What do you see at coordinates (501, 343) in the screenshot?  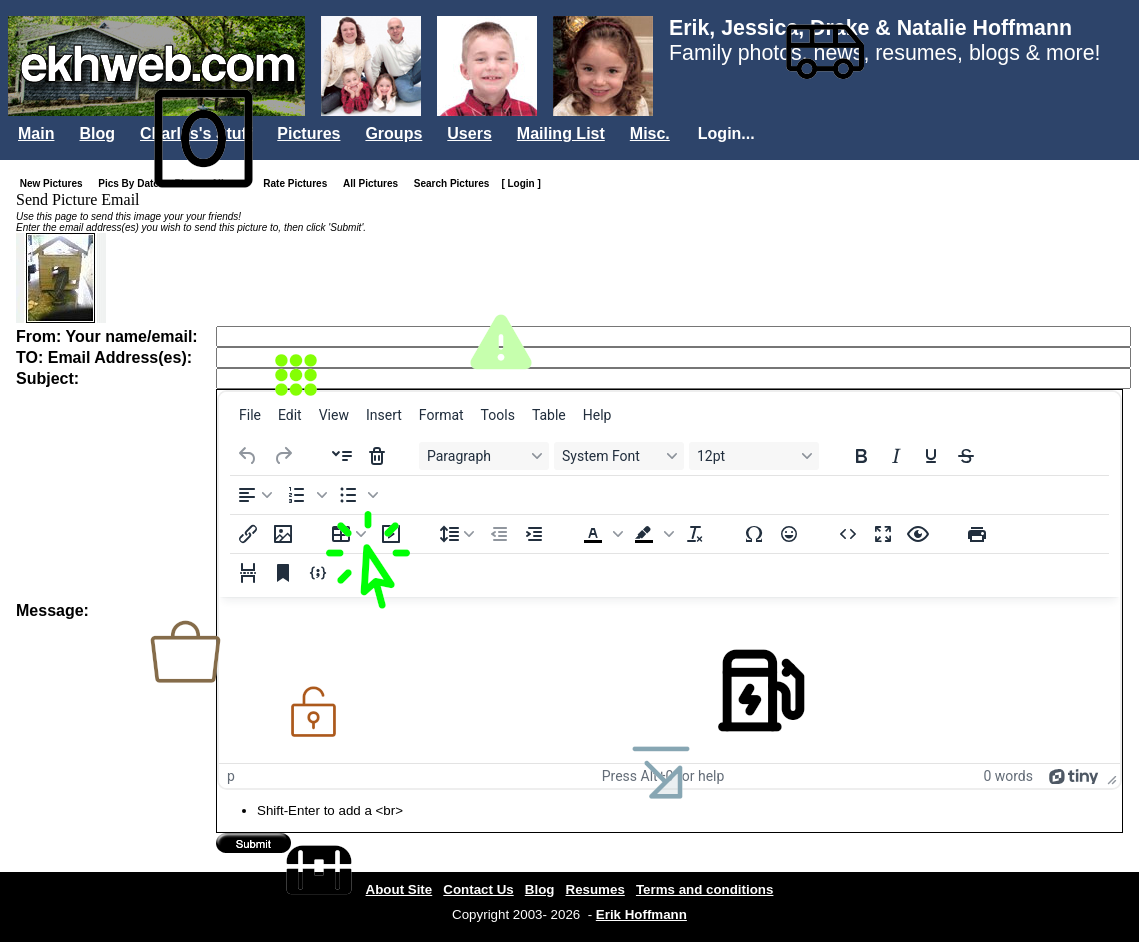 I see `indicates a warning or caution state` at bounding box center [501, 343].